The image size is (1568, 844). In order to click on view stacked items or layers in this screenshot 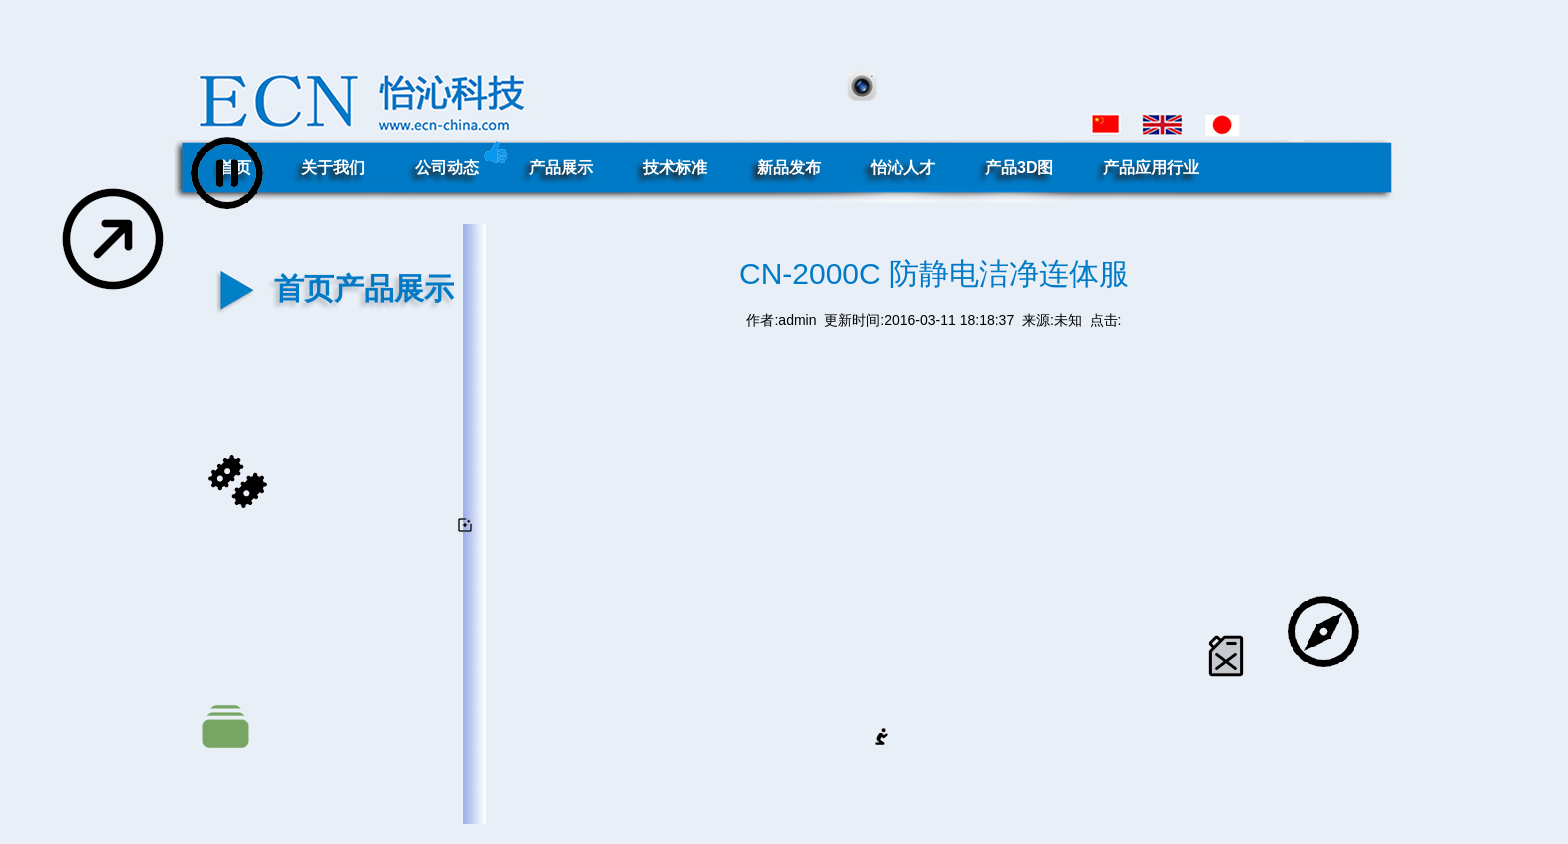, I will do `click(225, 726)`.